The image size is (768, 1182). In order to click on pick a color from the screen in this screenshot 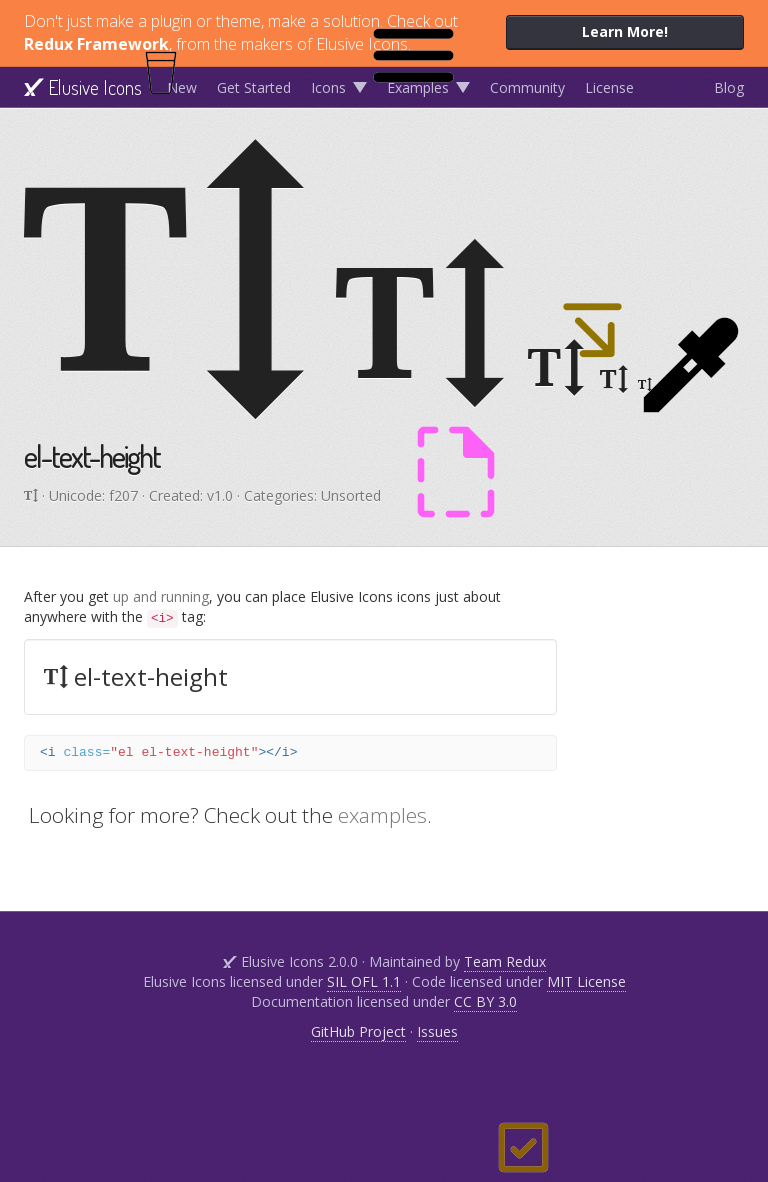, I will do `click(691, 365)`.